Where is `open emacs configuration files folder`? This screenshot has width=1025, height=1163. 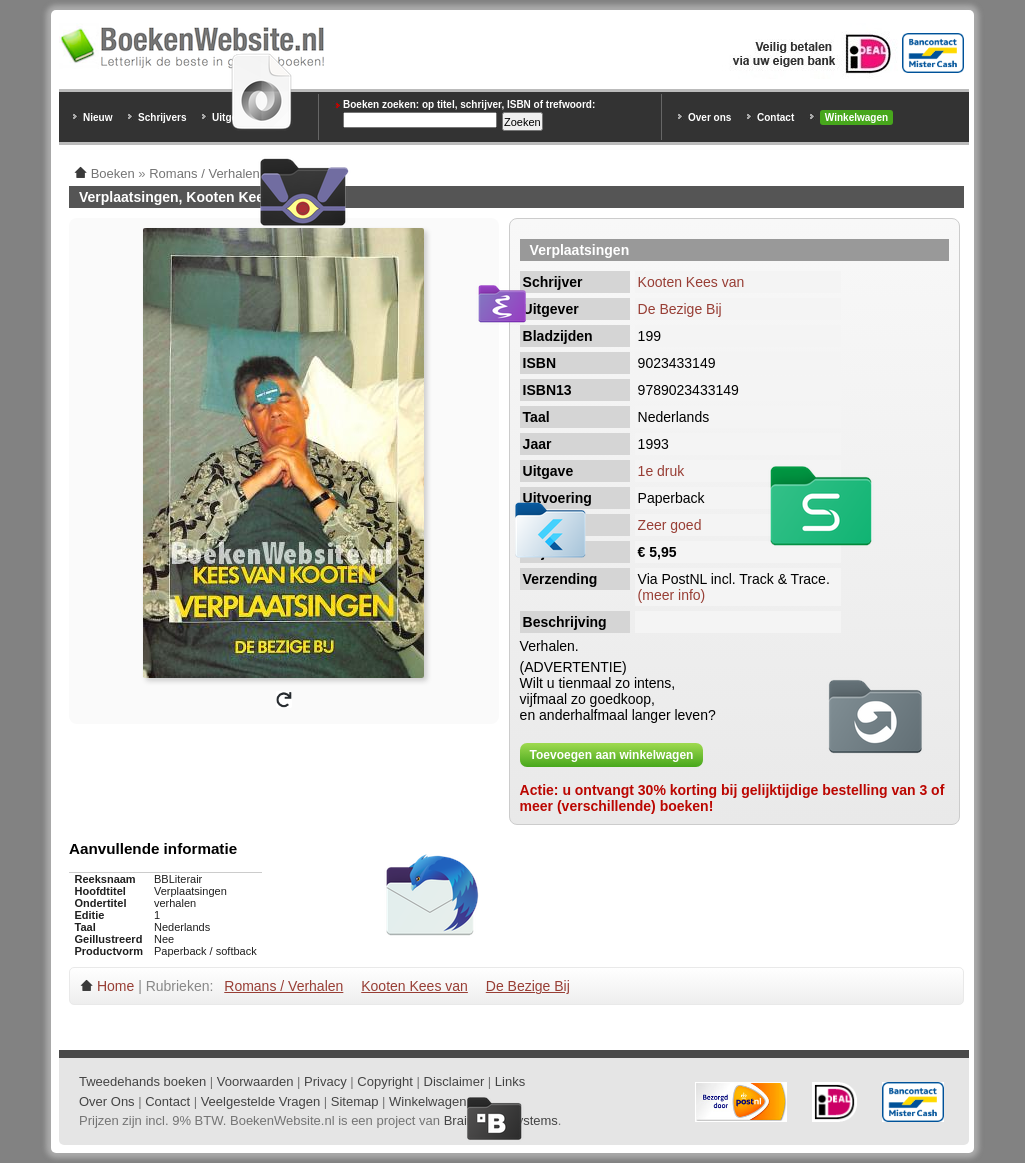 open emacs configuration files folder is located at coordinates (502, 305).